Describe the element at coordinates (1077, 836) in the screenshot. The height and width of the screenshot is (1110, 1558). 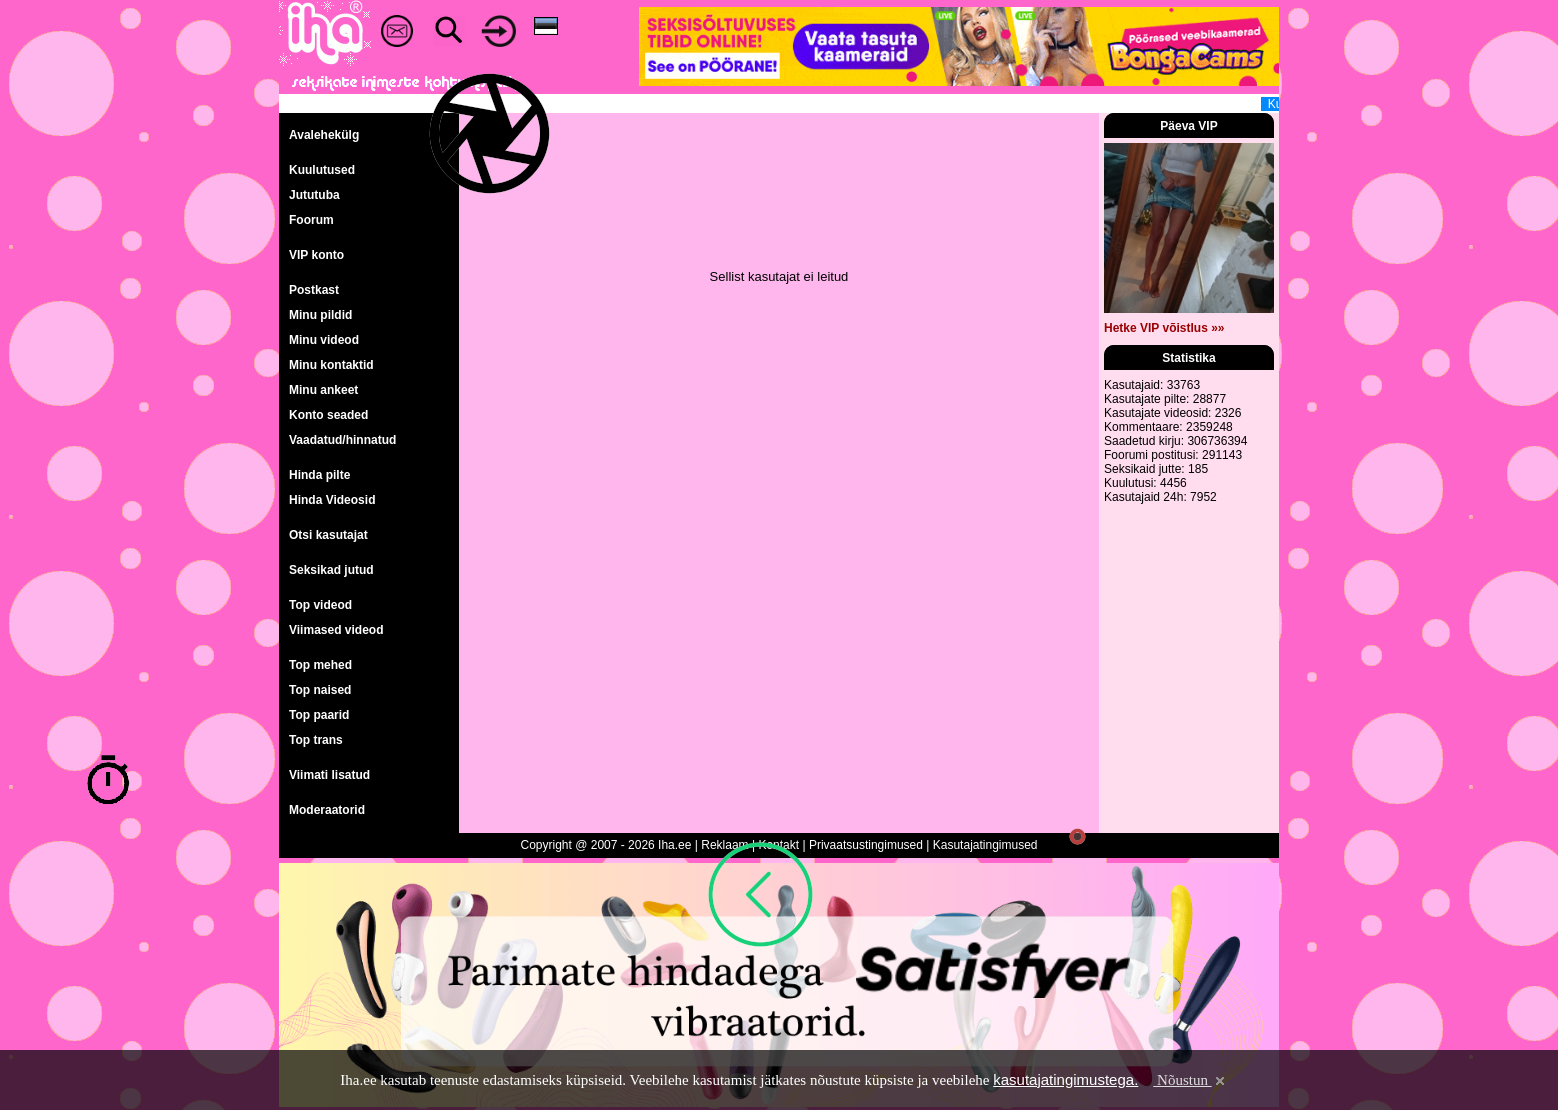
I see `indicates an unread notification or new item` at that location.